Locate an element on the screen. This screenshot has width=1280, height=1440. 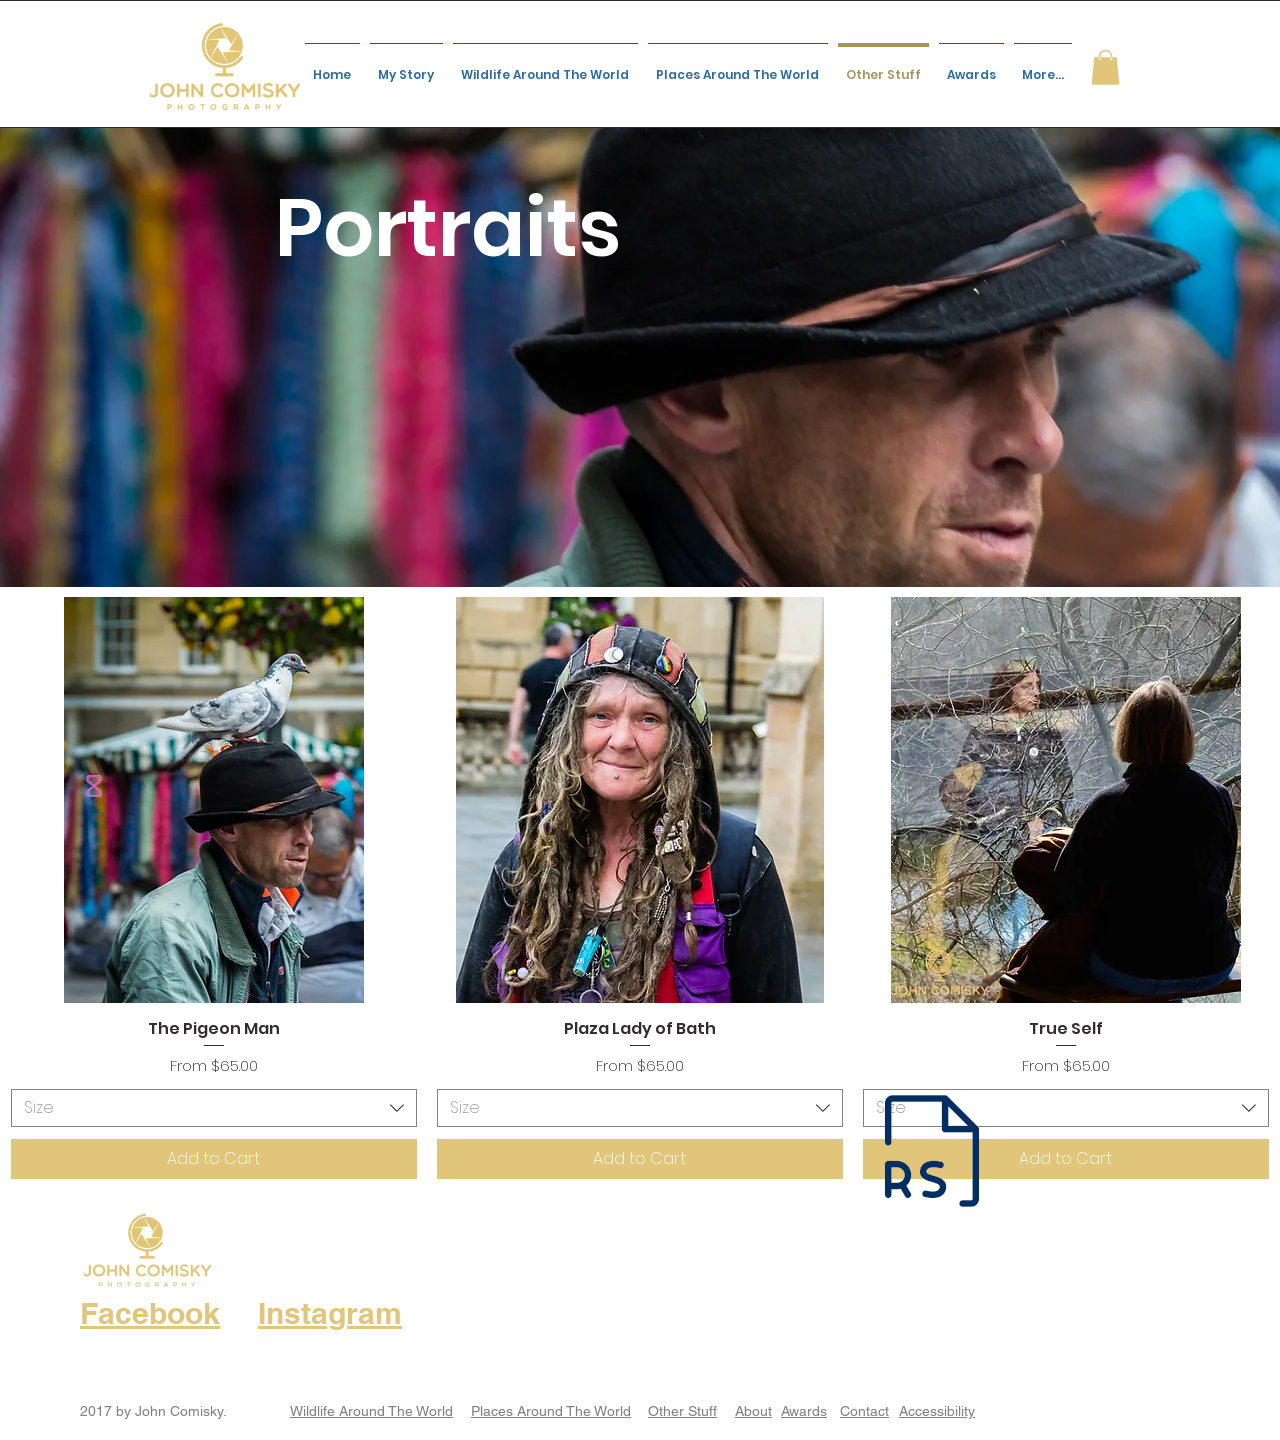
indicates a loading or processing state is located at coordinates (94, 786).